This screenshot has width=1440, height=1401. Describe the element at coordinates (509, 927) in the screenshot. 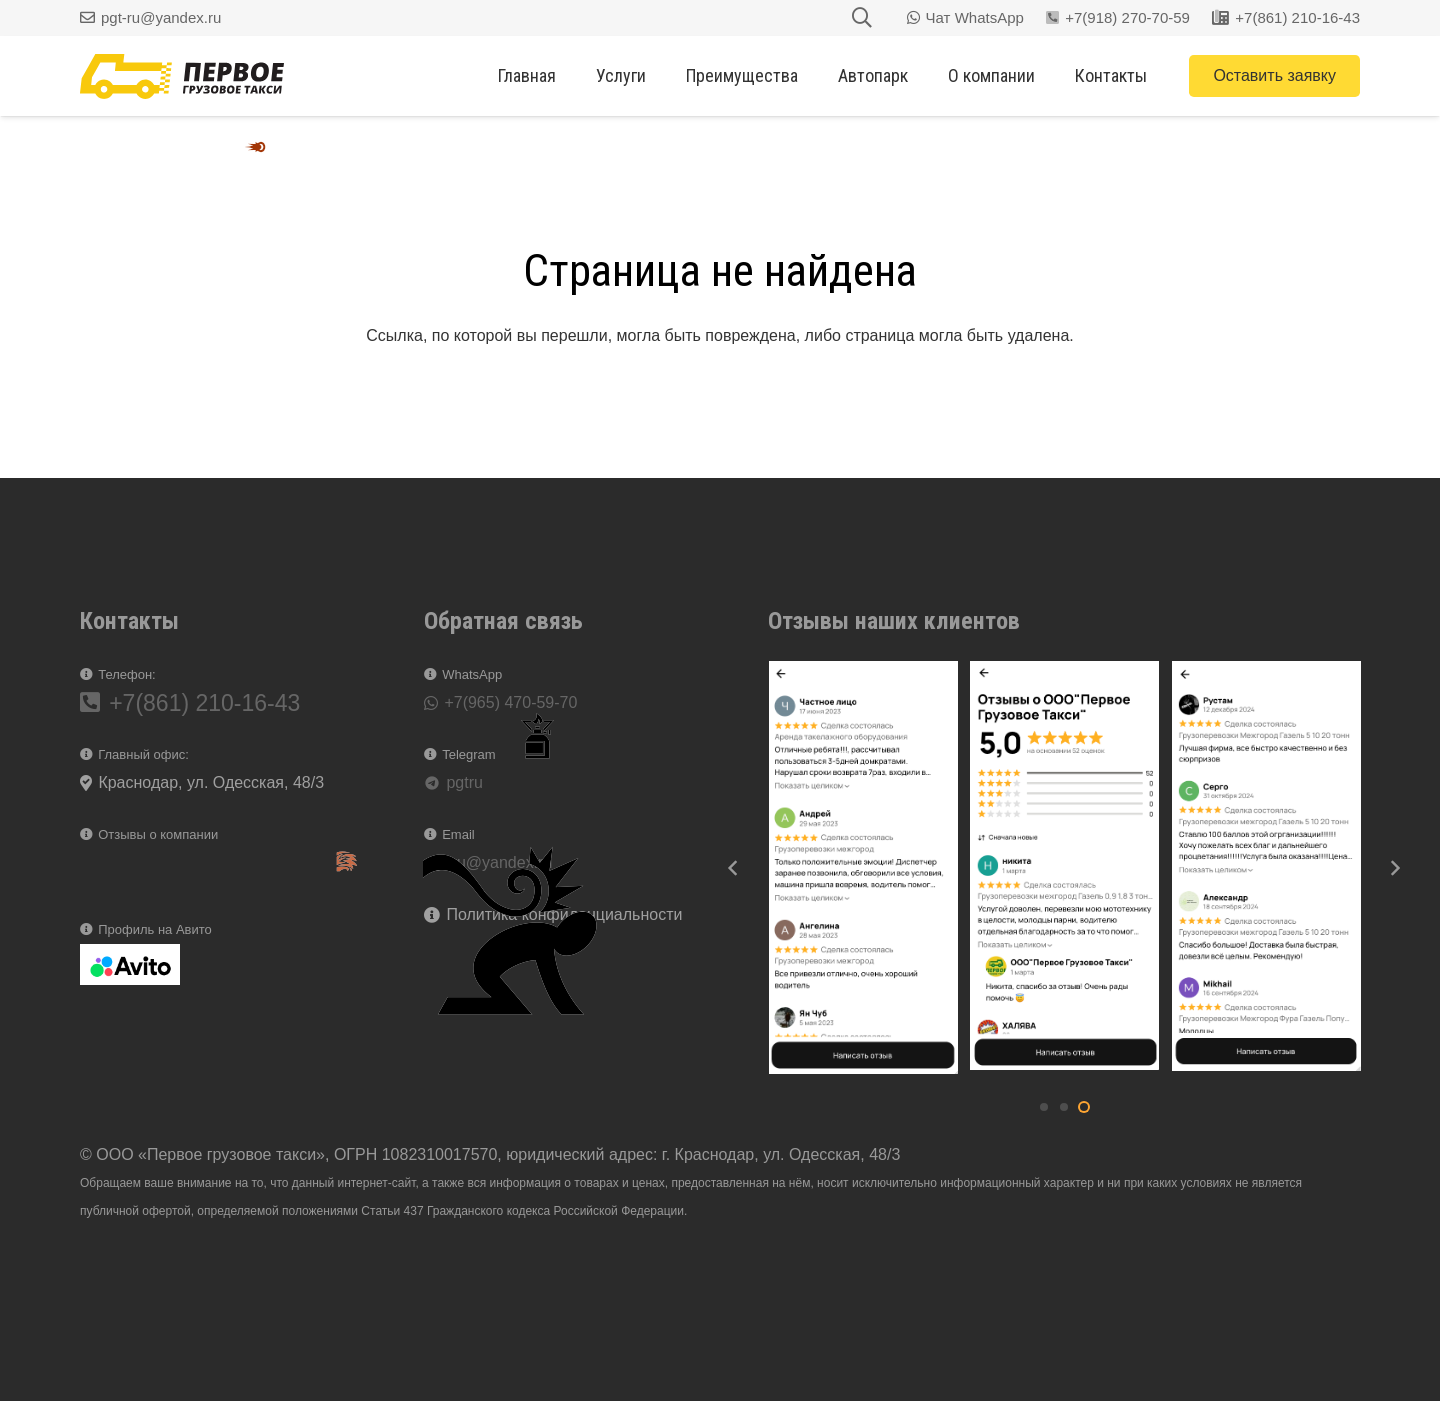

I see `indicates slavery or oppression theme in historical game content` at that location.